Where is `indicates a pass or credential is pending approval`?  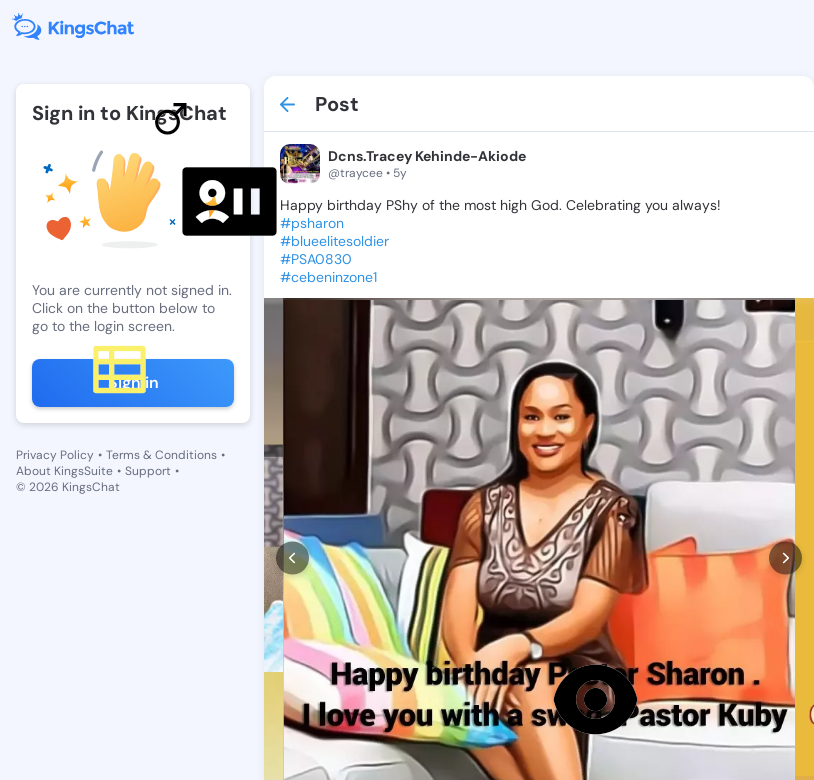 indicates a pass or credential is pending approval is located at coordinates (229, 201).